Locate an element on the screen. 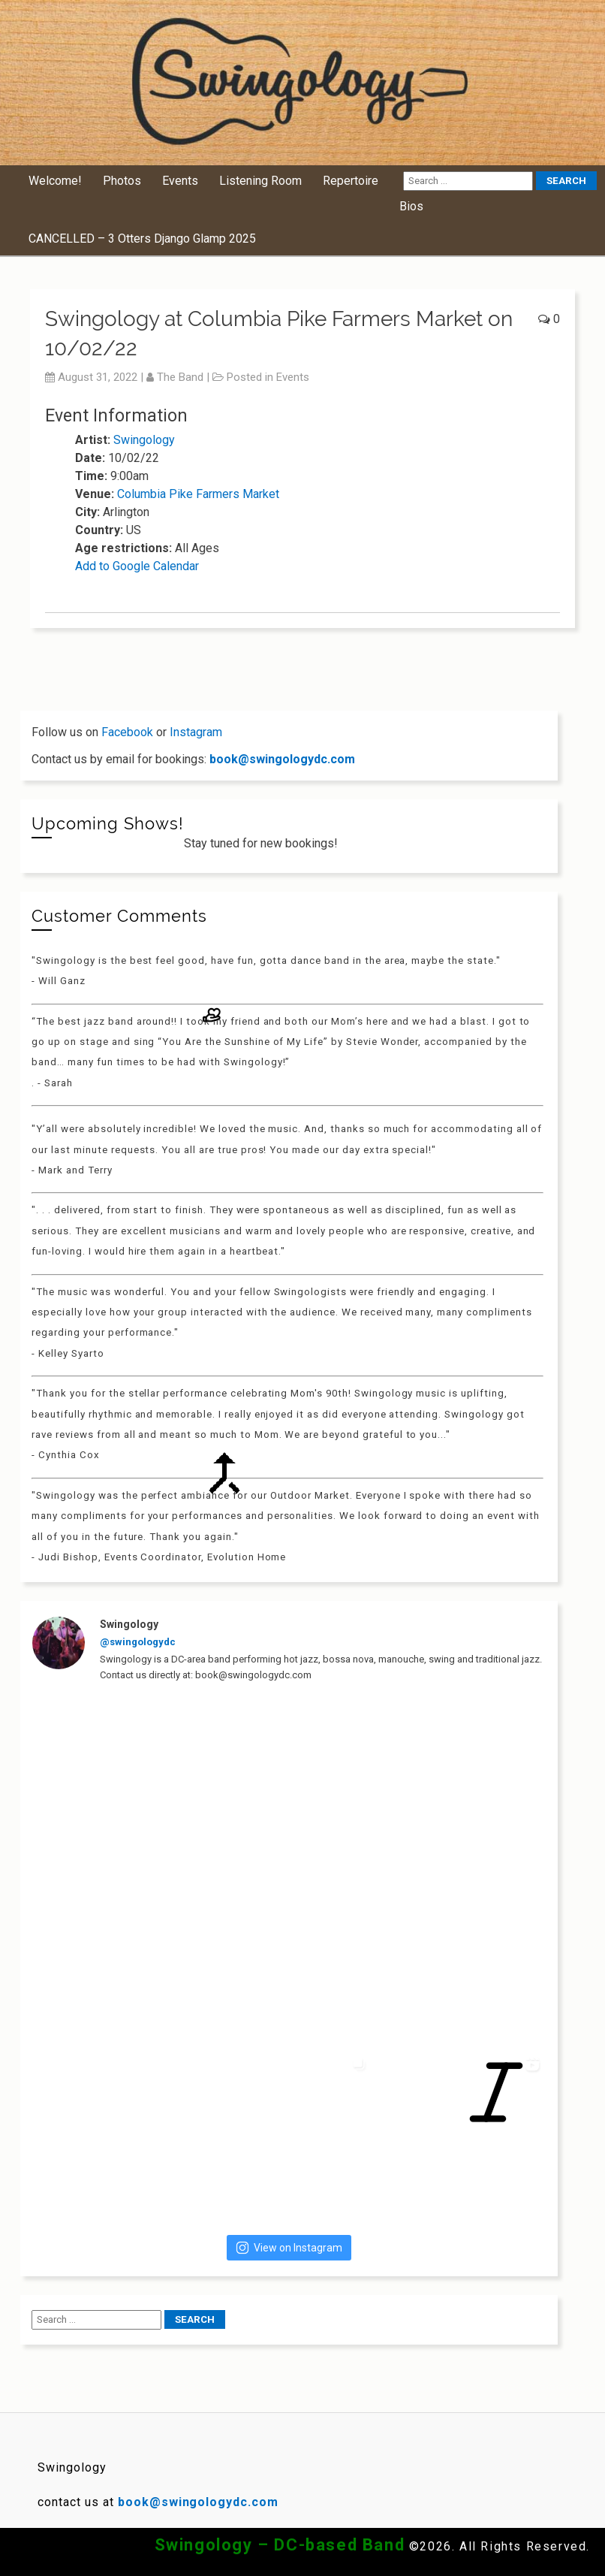 The width and height of the screenshot is (605, 2576). merge two active calls into a conference call is located at coordinates (224, 1473).